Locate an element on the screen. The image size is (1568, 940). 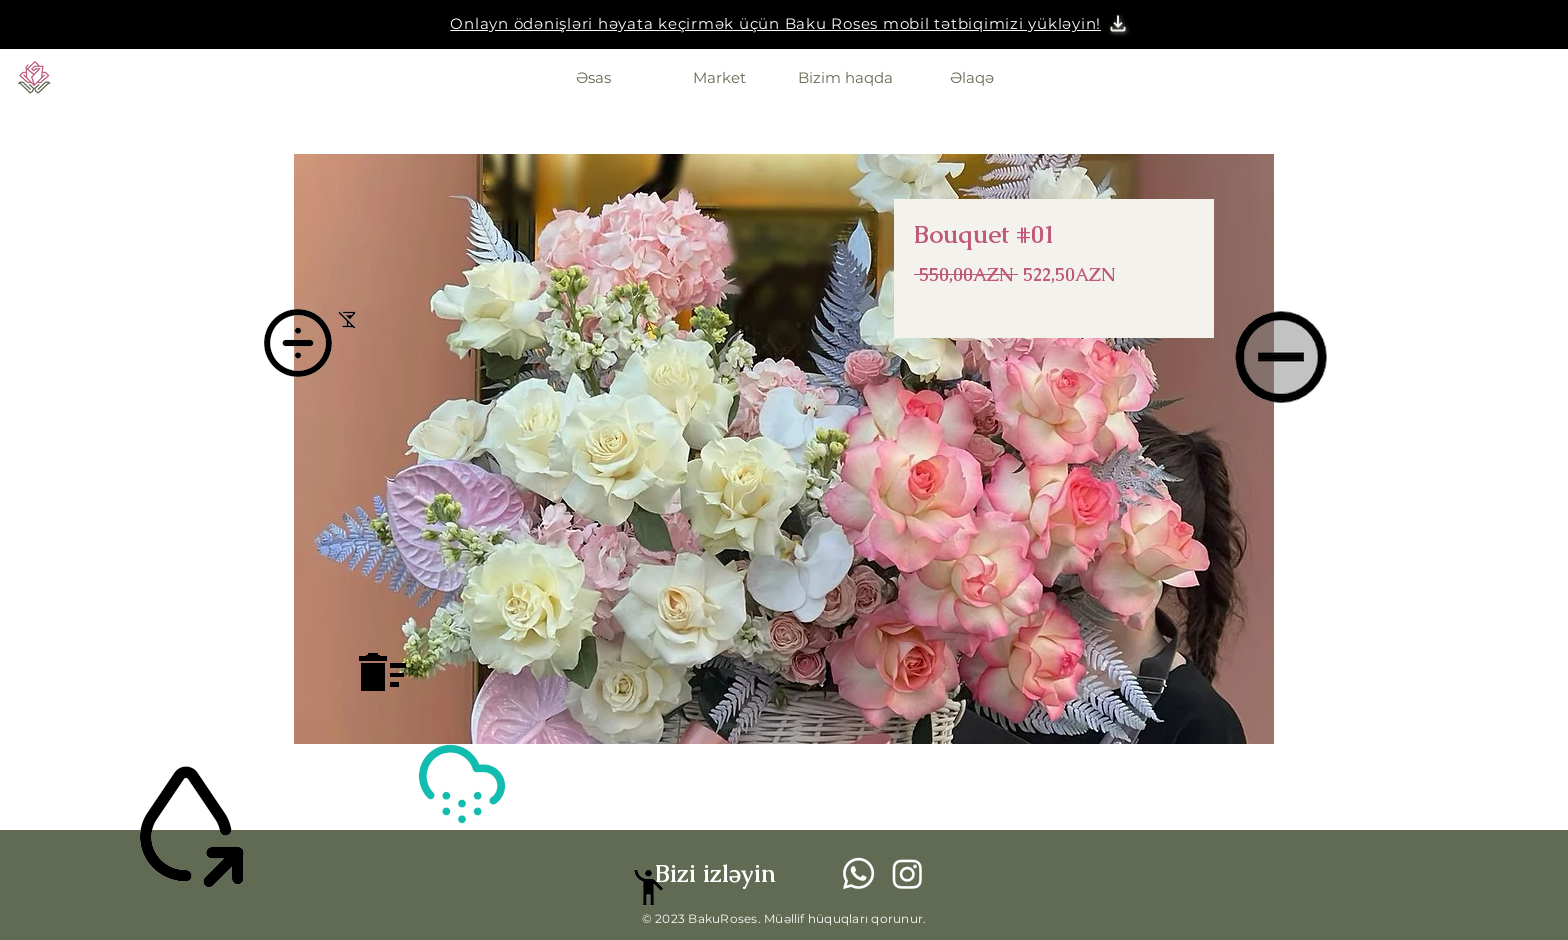
indicates snowy weather conditions is located at coordinates (462, 784).